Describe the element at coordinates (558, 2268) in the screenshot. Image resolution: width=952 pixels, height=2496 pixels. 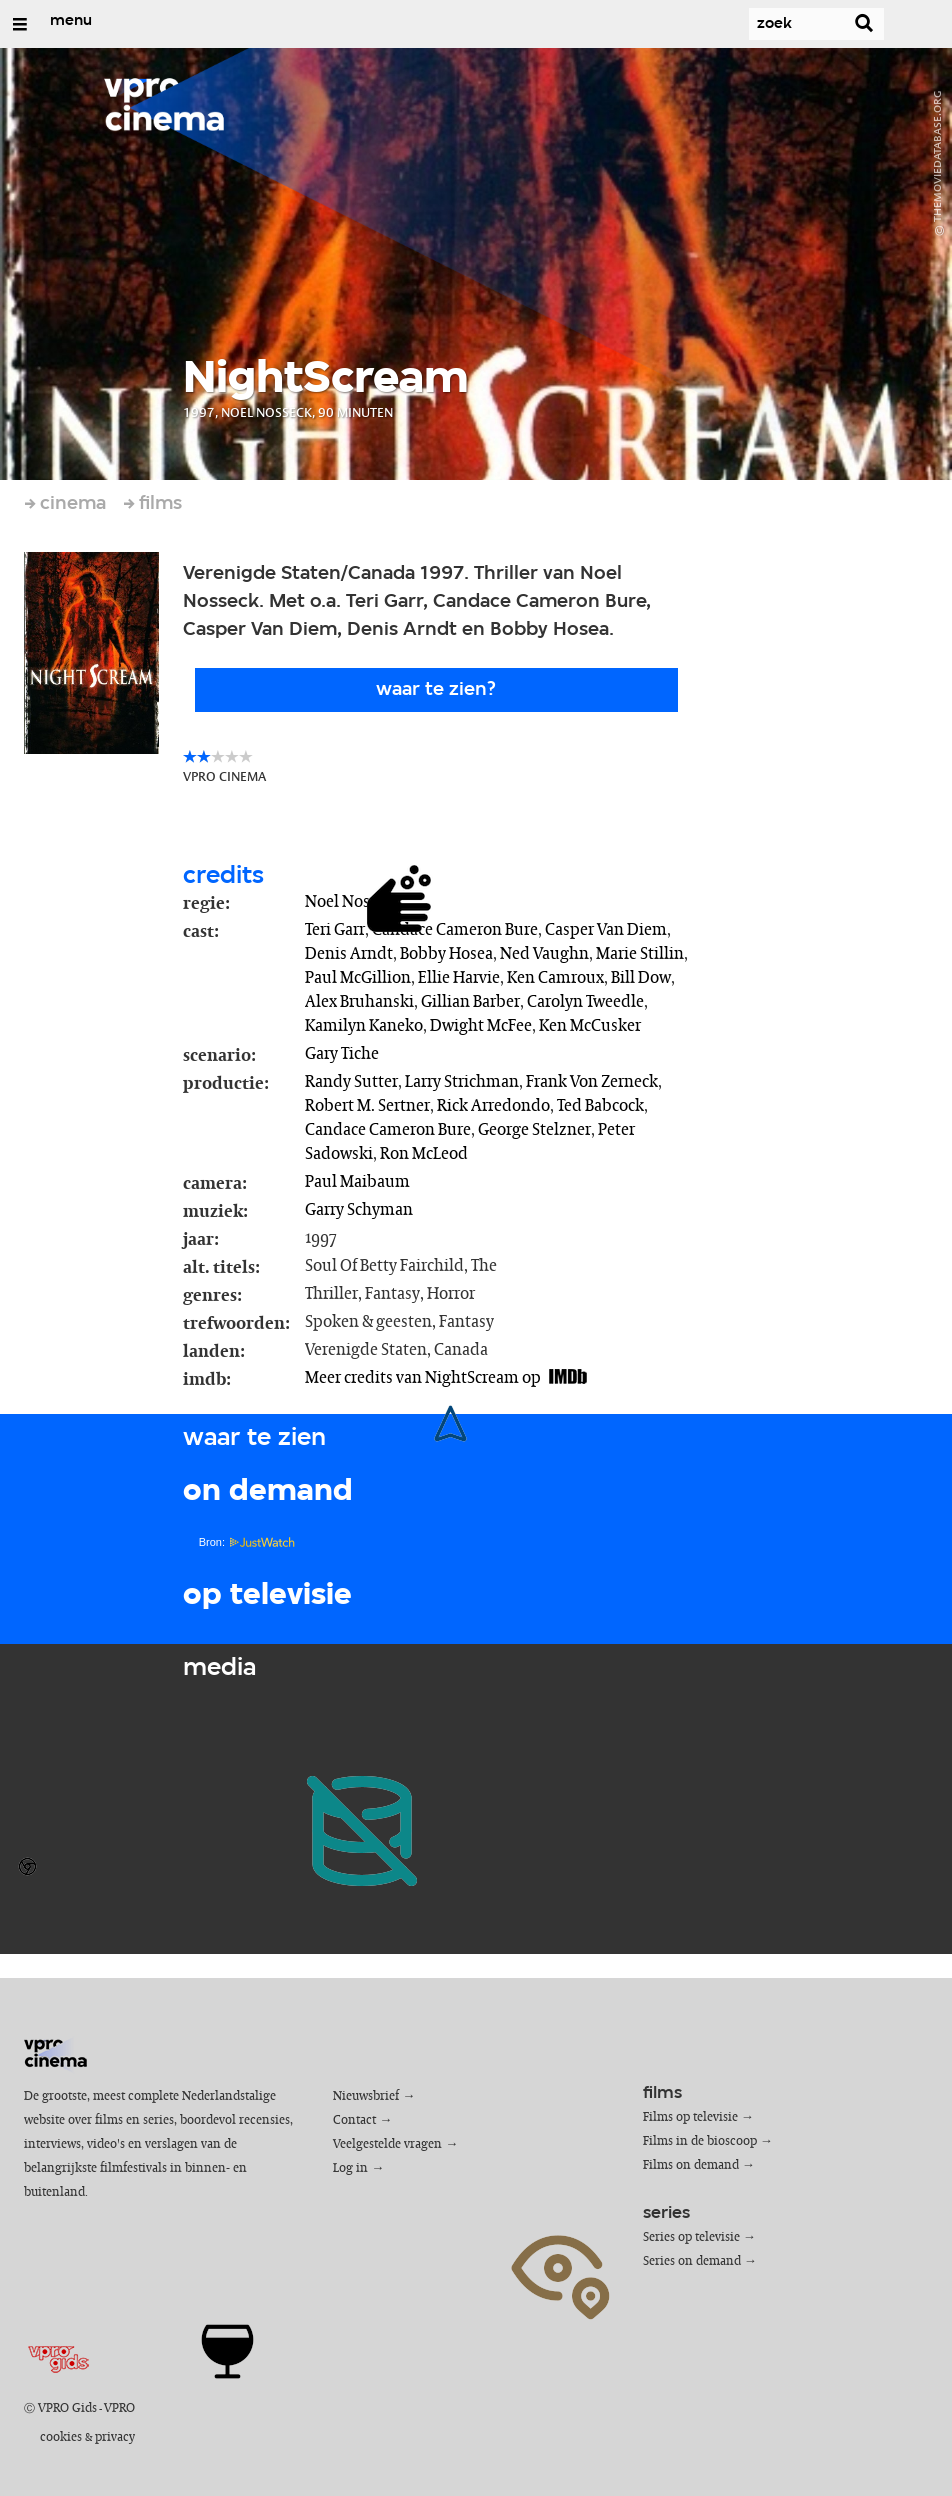
I see `pin a view or save current display` at that location.